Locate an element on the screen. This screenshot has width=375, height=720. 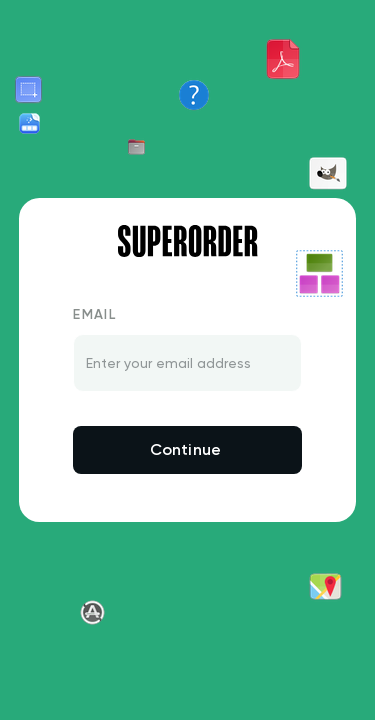
open the nautilus file manager is located at coordinates (136, 146).